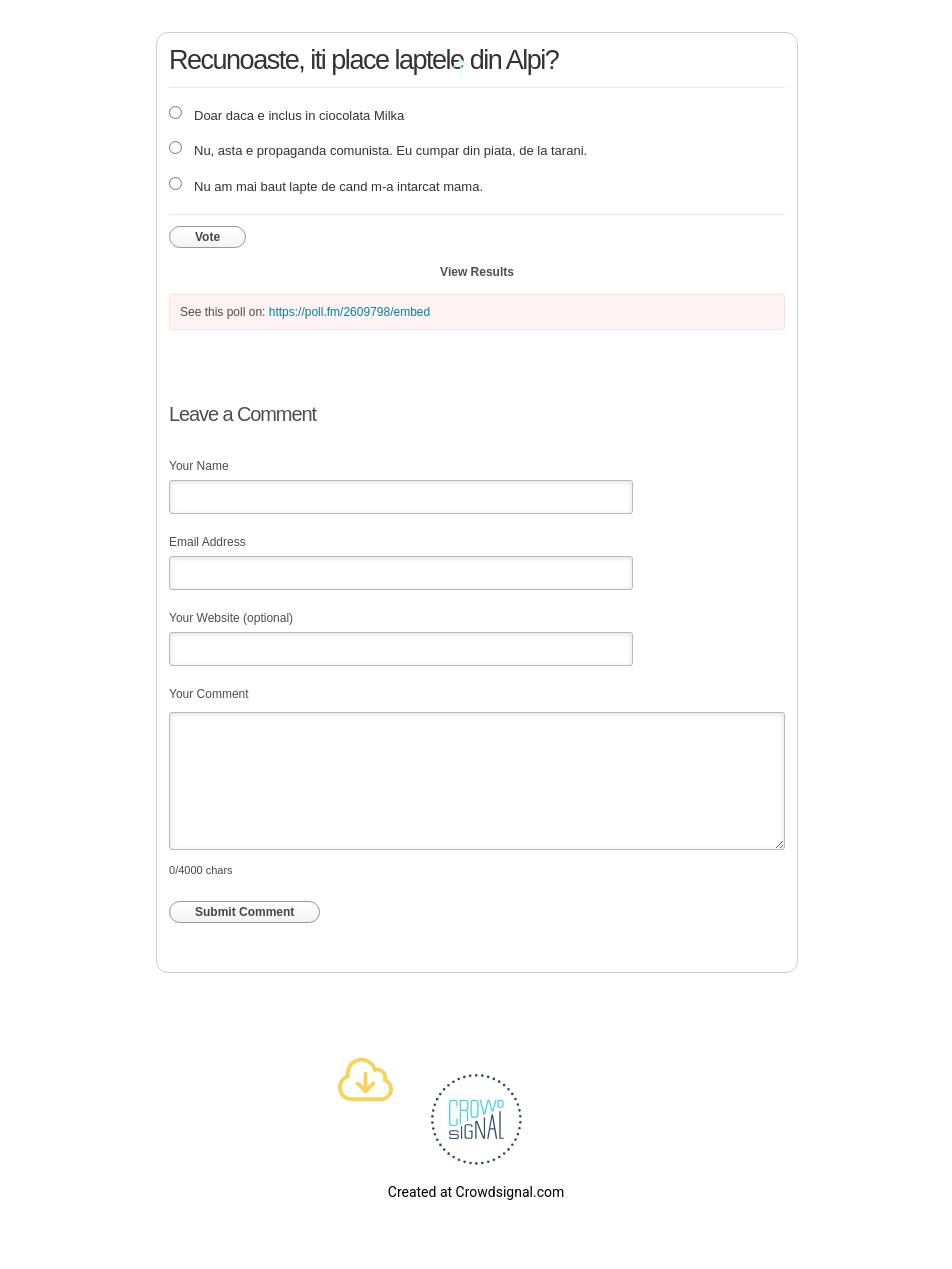 The image size is (952, 1269). Describe the element at coordinates (365, 1079) in the screenshot. I see `download from cloud storage` at that location.